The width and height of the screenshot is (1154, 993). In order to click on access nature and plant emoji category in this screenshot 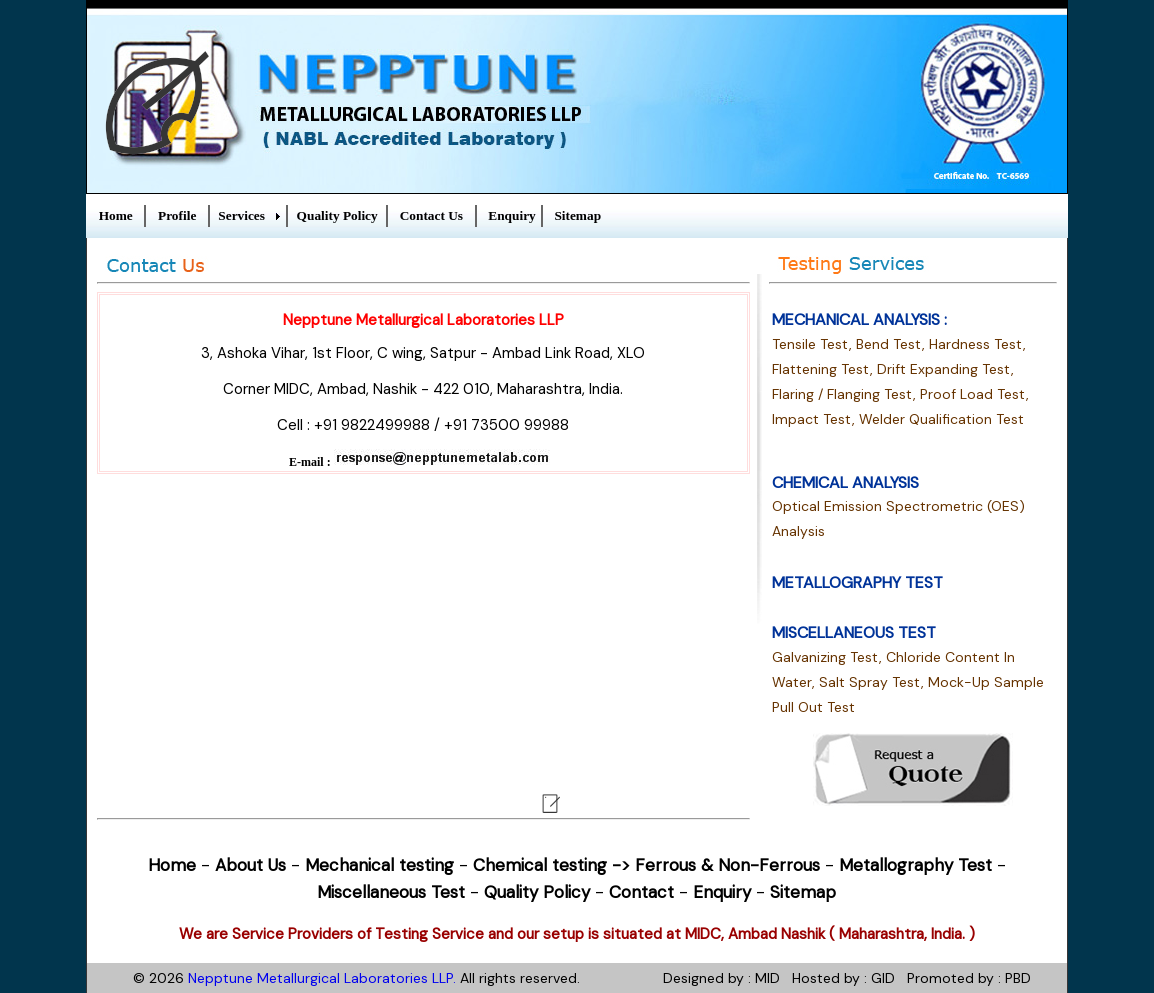, I will do `click(154, 106)`.